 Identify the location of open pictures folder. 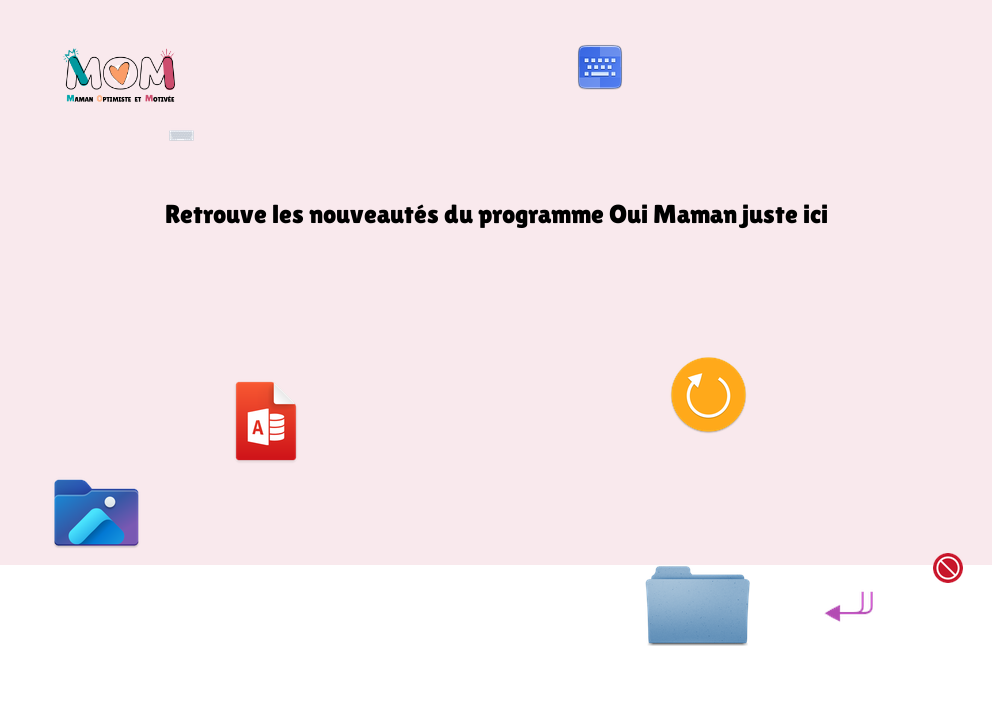
(96, 515).